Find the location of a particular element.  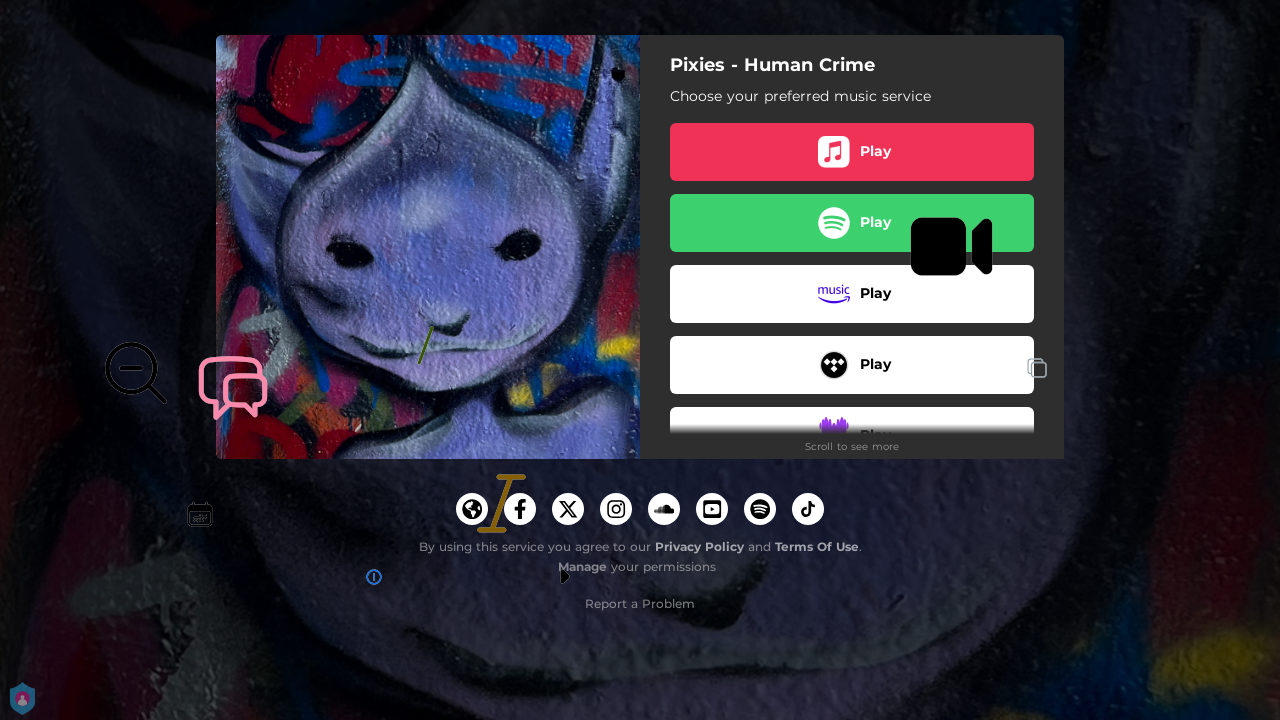

access information or help is located at coordinates (374, 577).